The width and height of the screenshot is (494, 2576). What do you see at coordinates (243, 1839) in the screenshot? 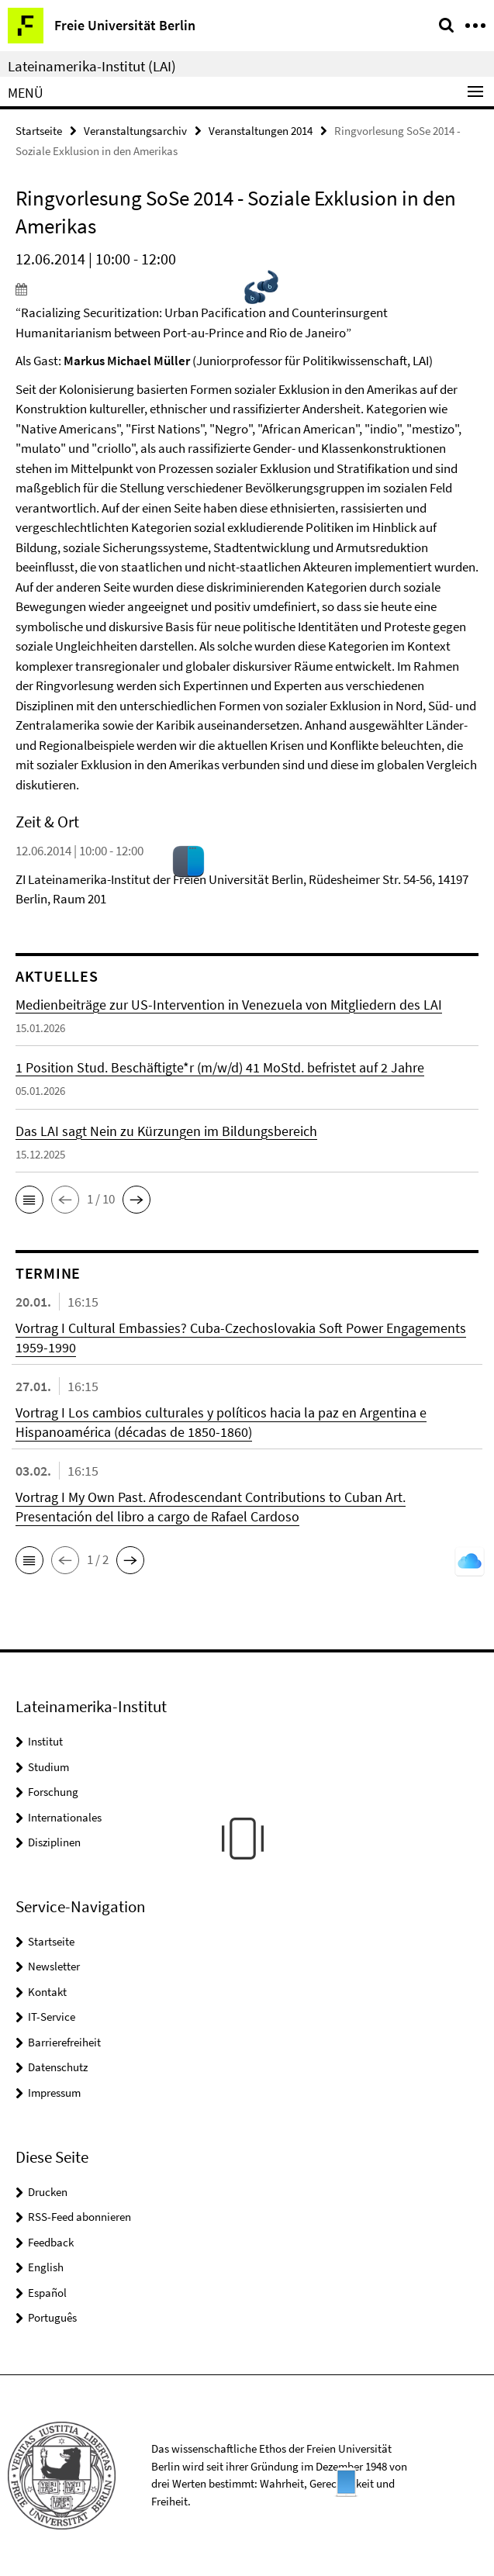
I see `access multitasking or window management settings` at bounding box center [243, 1839].